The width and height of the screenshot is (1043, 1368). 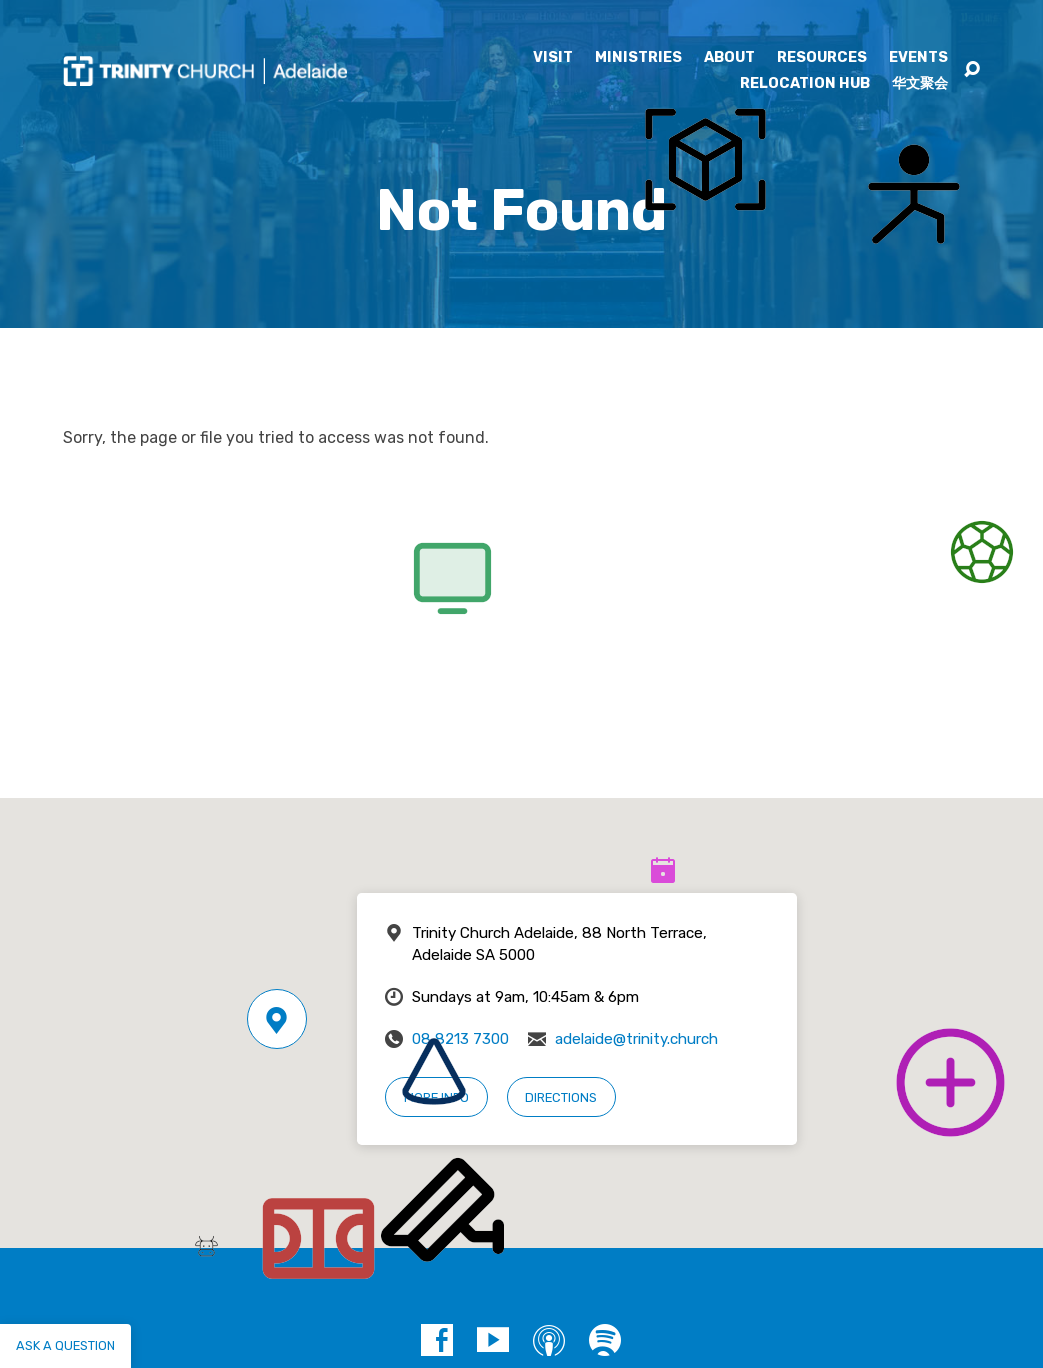 What do you see at coordinates (434, 1073) in the screenshot?
I see `indicates 3D or shape tools` at bounding box center [434, 1073].